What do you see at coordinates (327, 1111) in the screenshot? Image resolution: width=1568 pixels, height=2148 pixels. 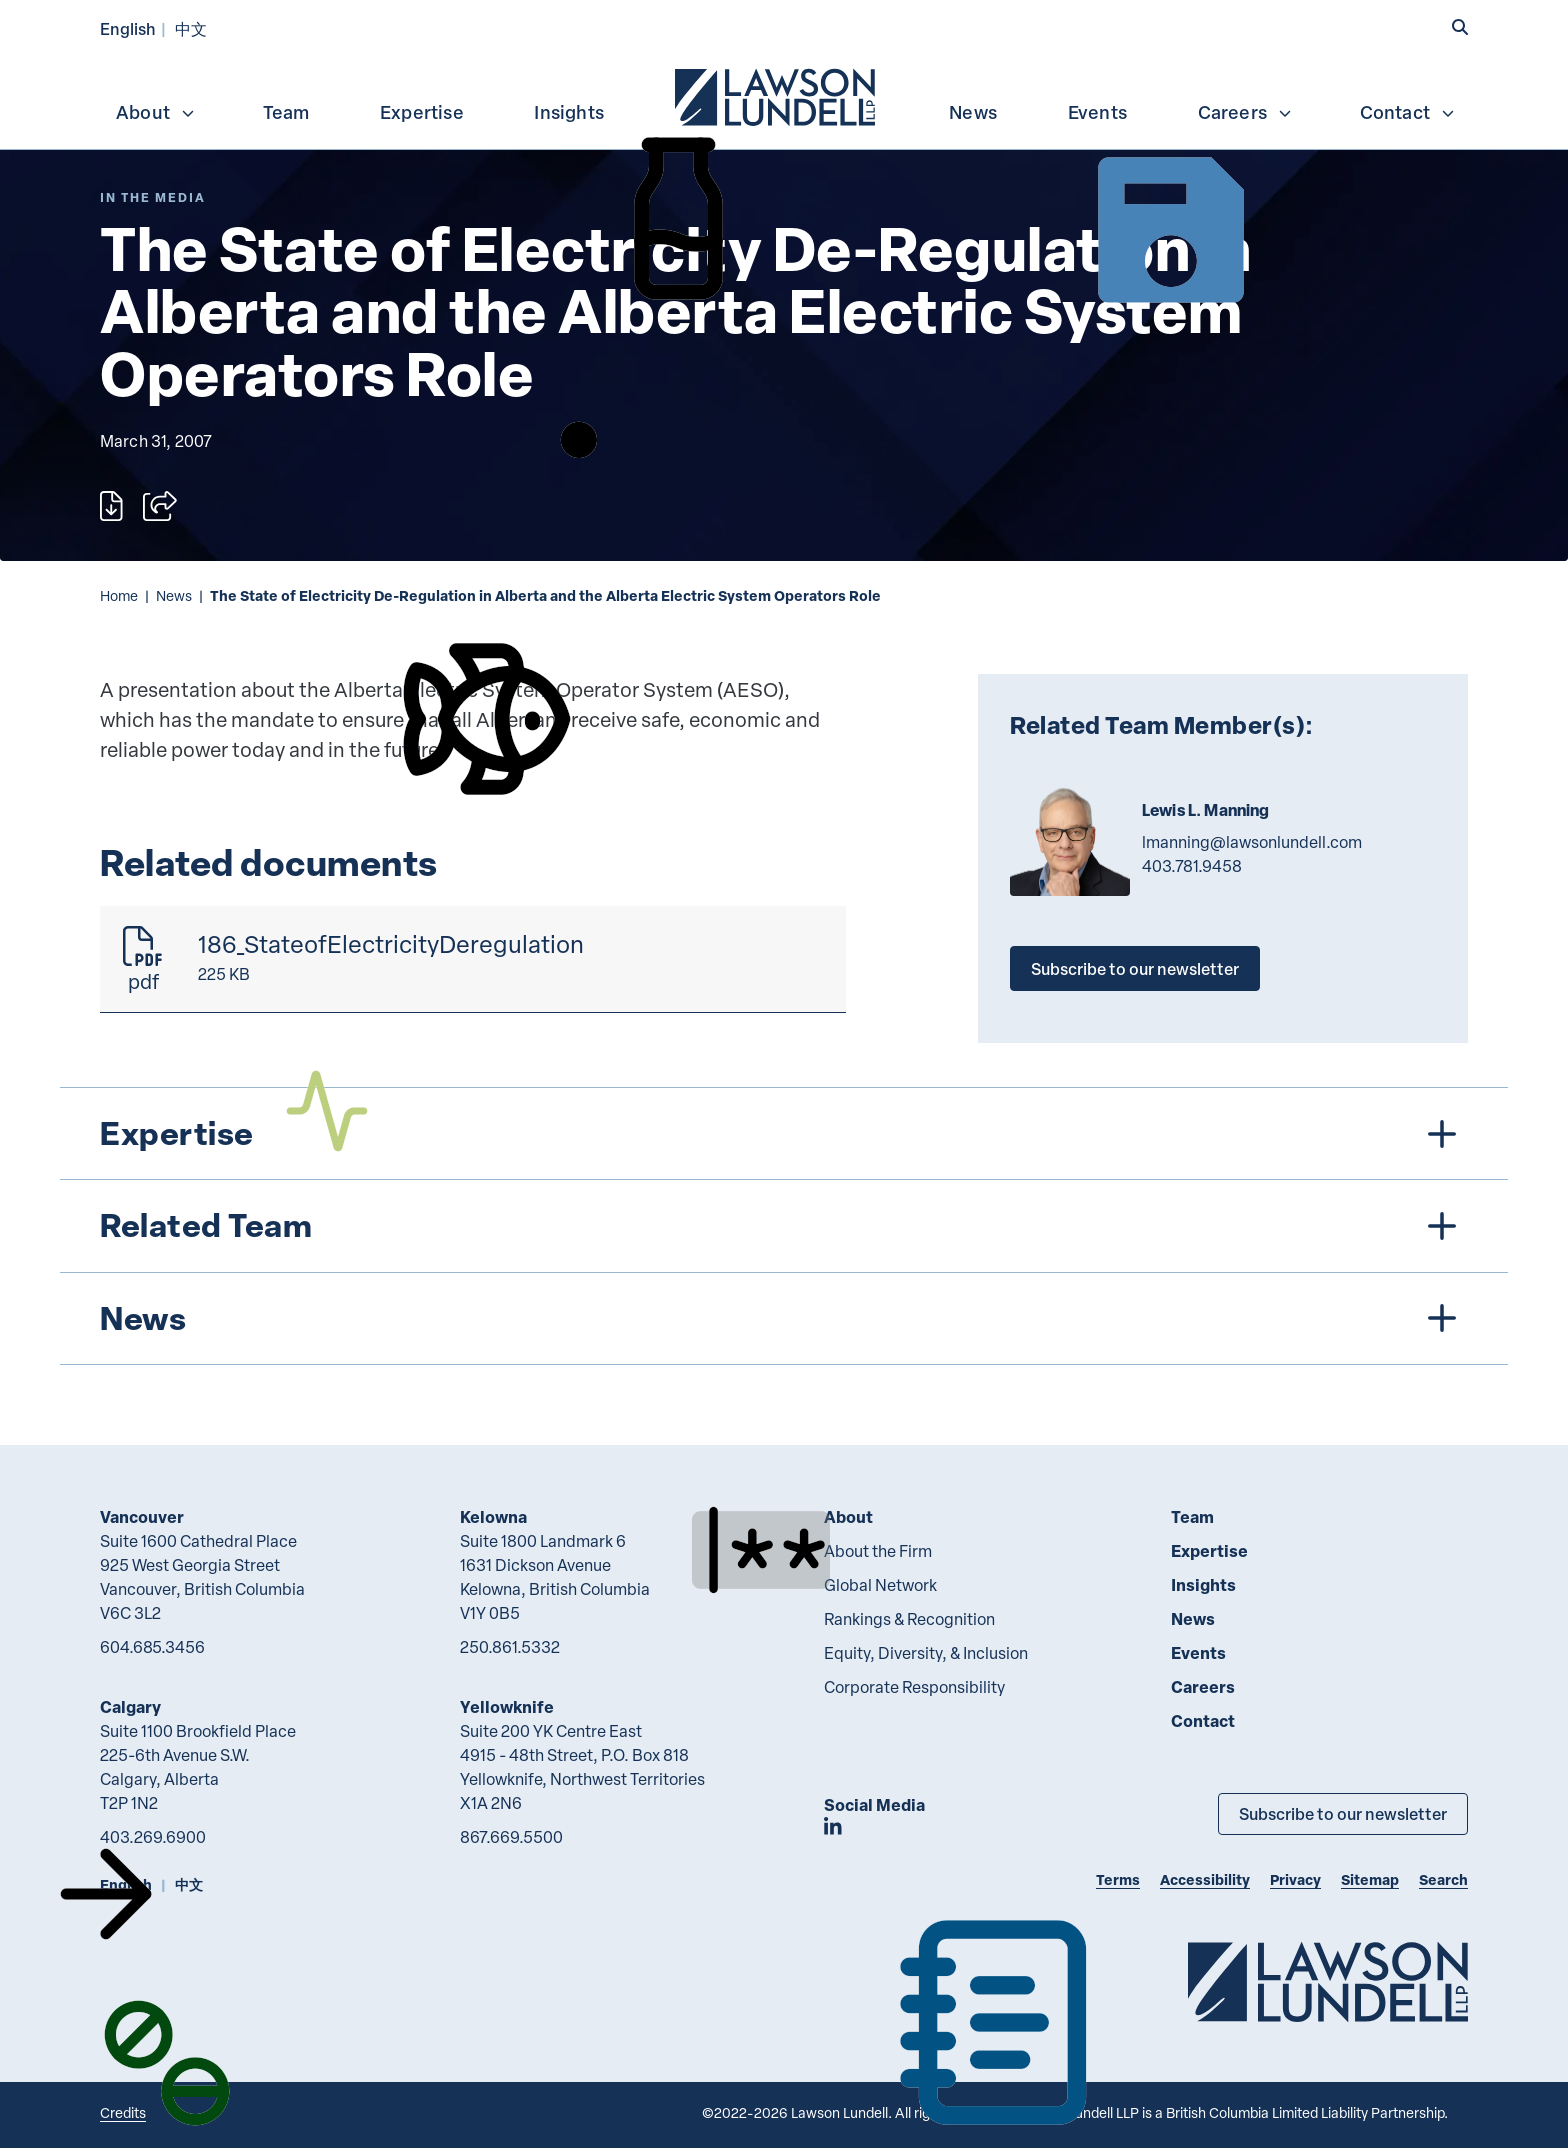 I see `view activity or health metrics` at bounding box center [327, 1111].